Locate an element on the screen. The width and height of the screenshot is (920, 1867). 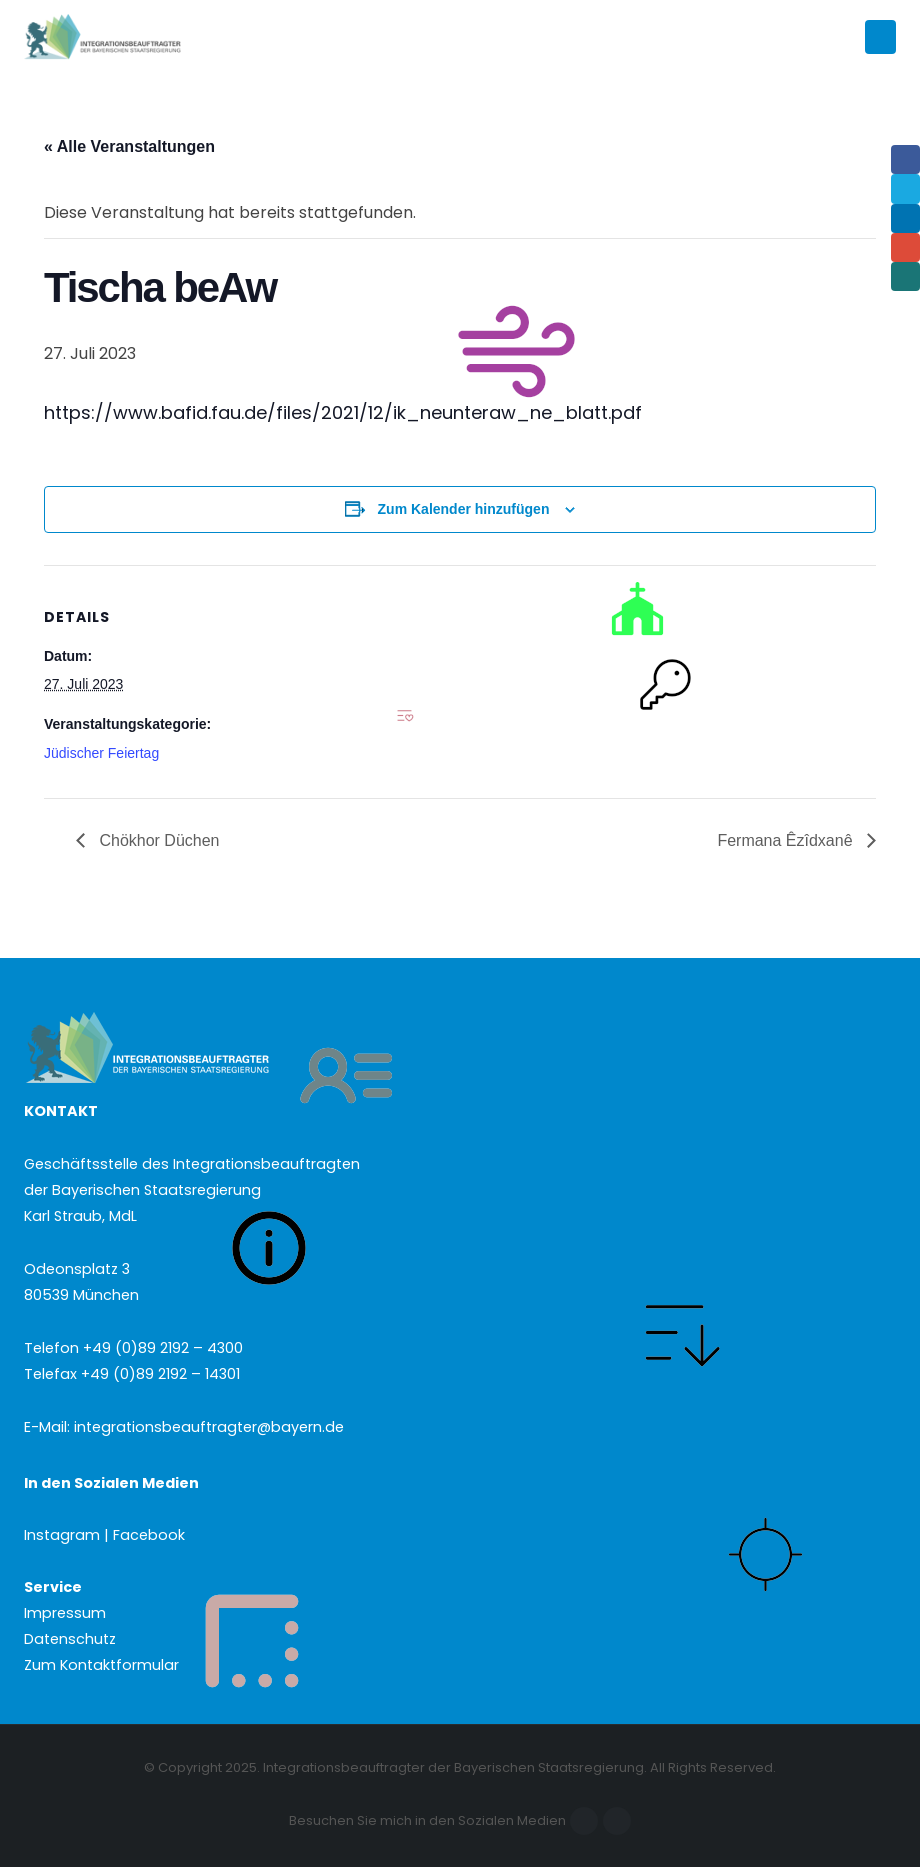
access security or password settings is located at coordinates (664, 685).